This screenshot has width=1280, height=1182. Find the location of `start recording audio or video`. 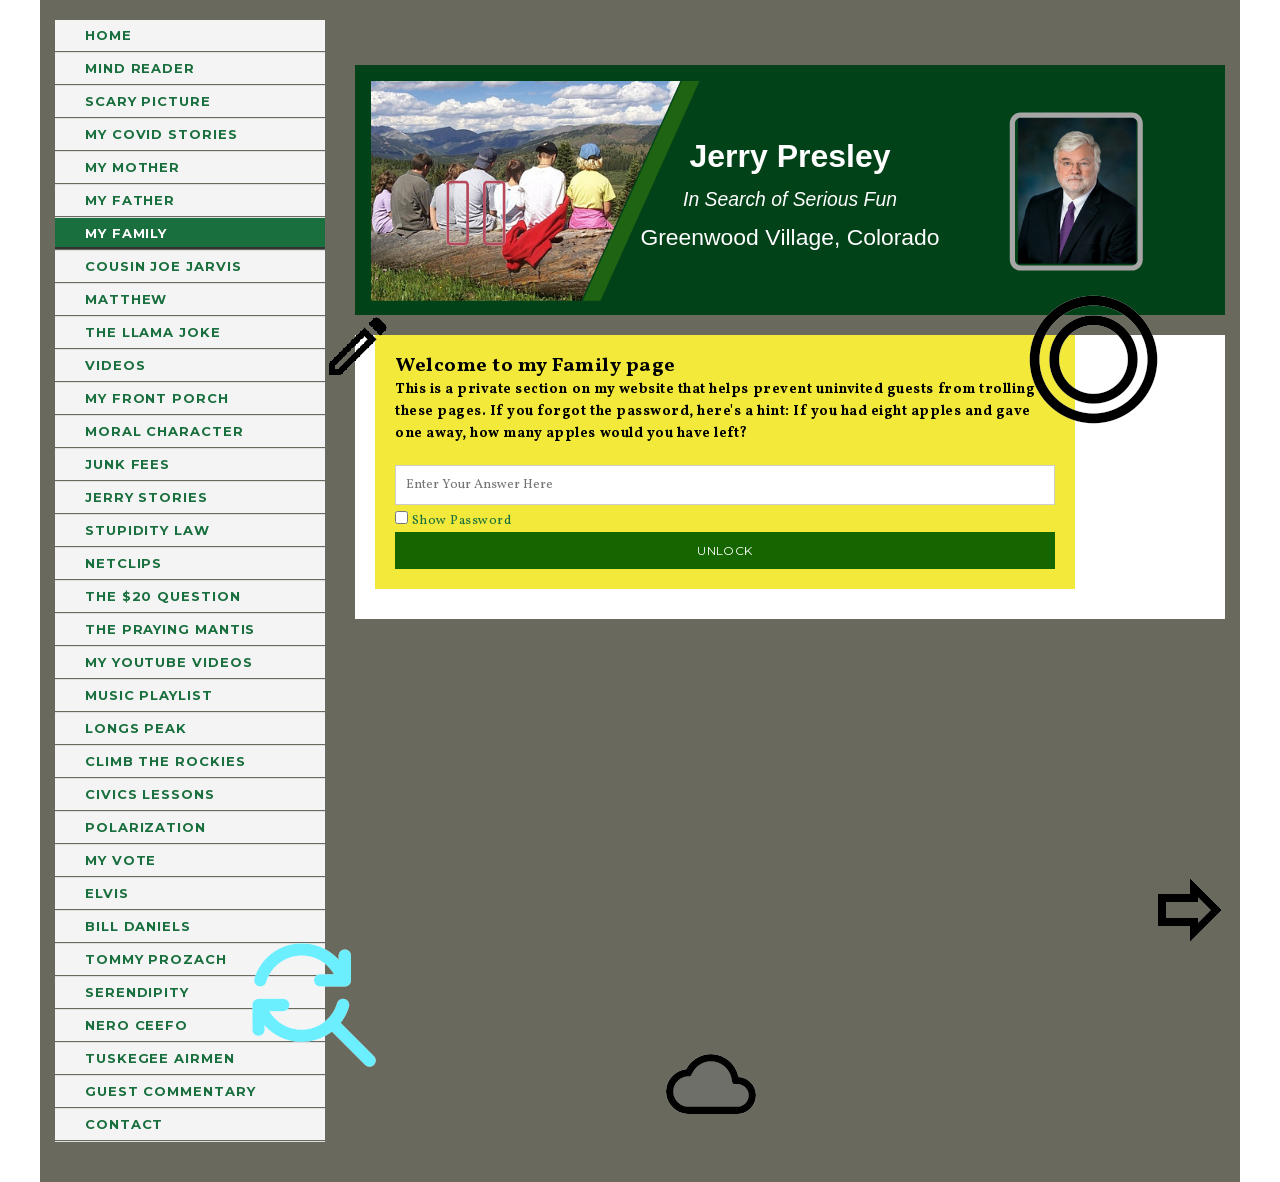

start recording audio or video is located at coordinates (1093, 359).